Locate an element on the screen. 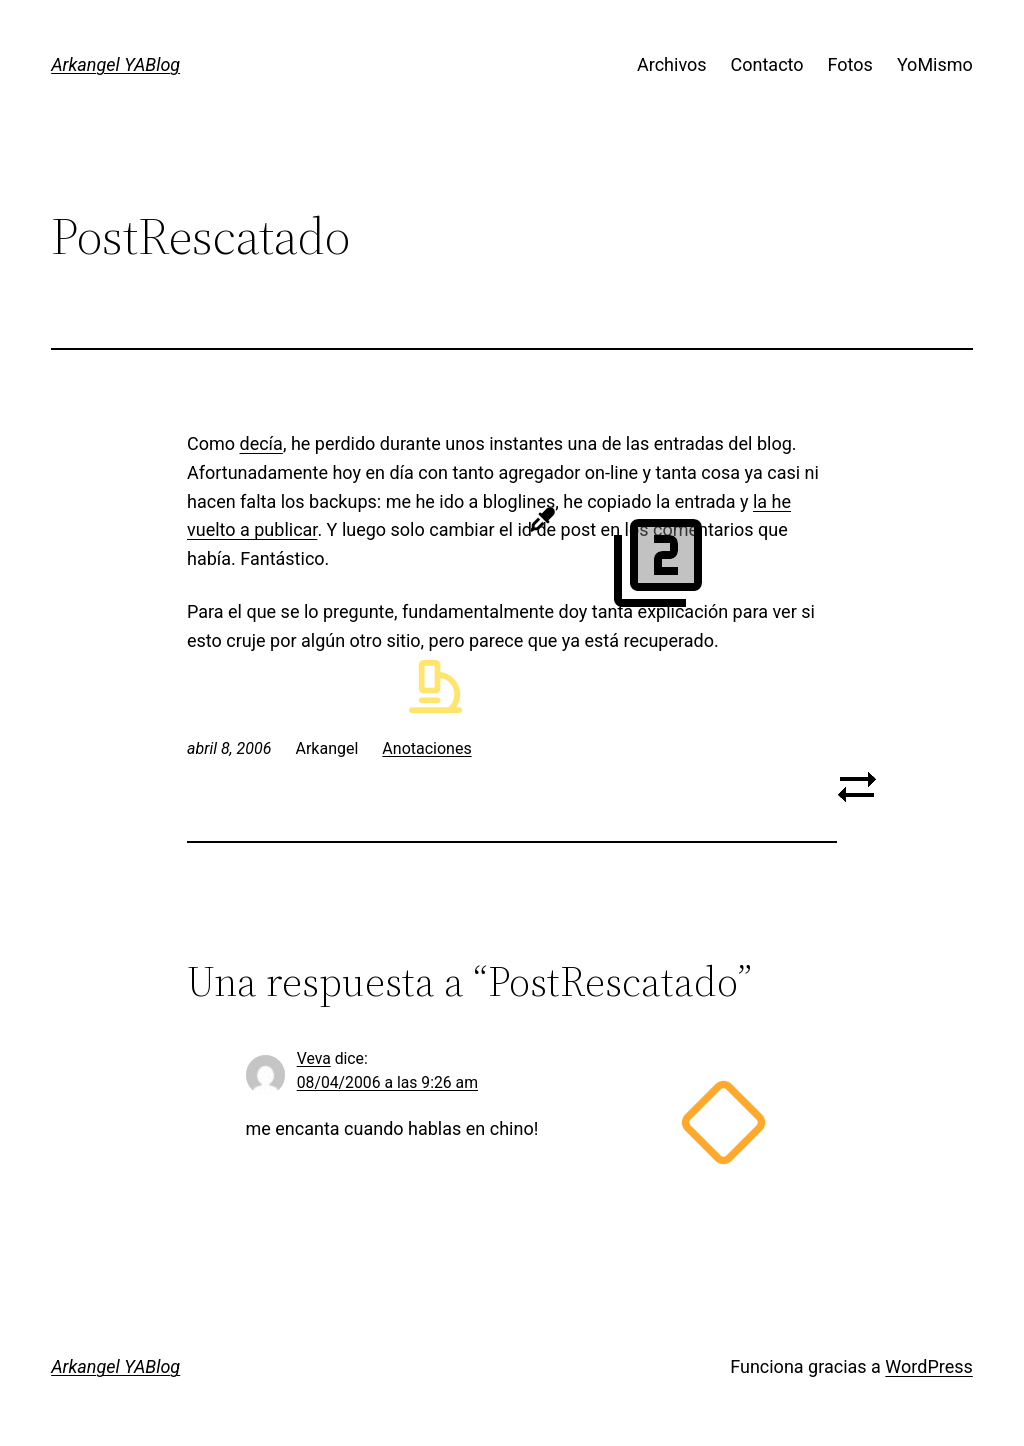 The image size is (1024, 1446). pick a color from the canvas is located at coordinates (542, 519).